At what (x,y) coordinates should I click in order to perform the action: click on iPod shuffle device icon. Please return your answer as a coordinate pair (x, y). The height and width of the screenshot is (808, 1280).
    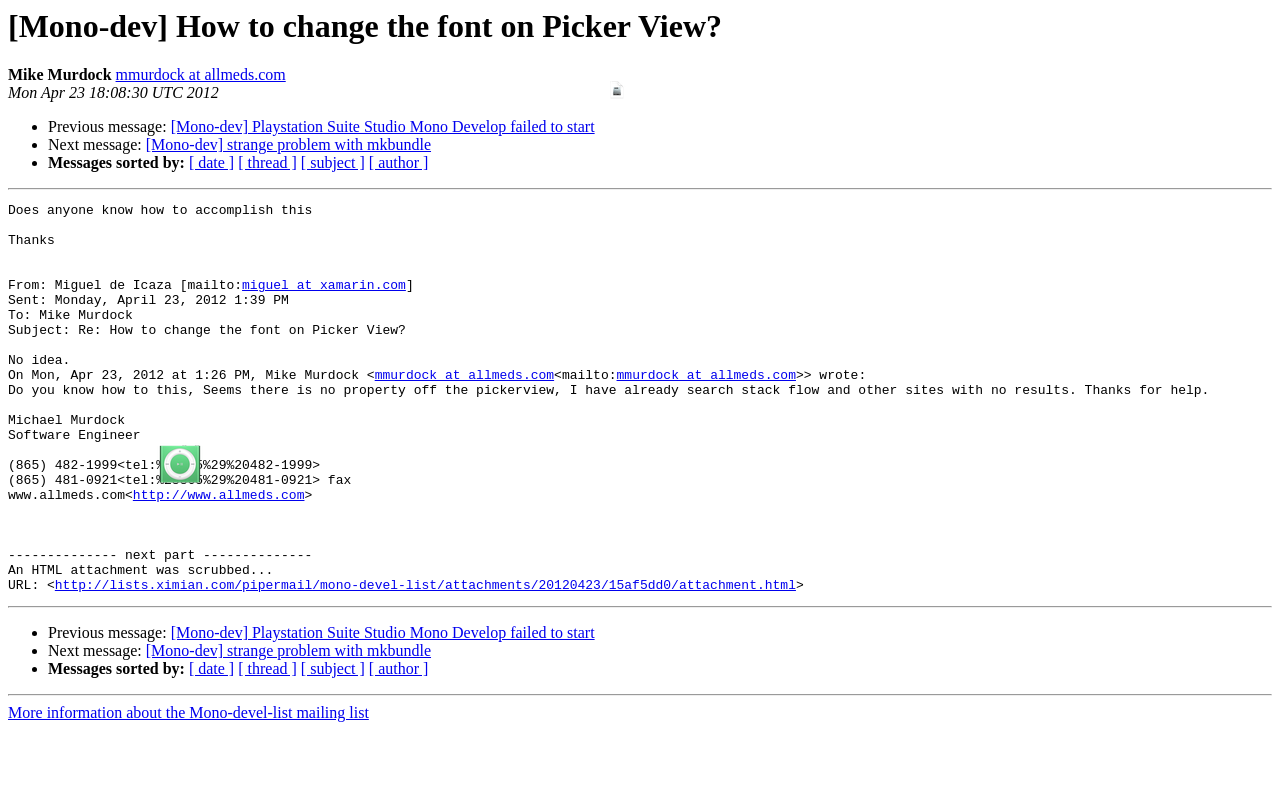
    Looking at the image, I should click on (180, 464).